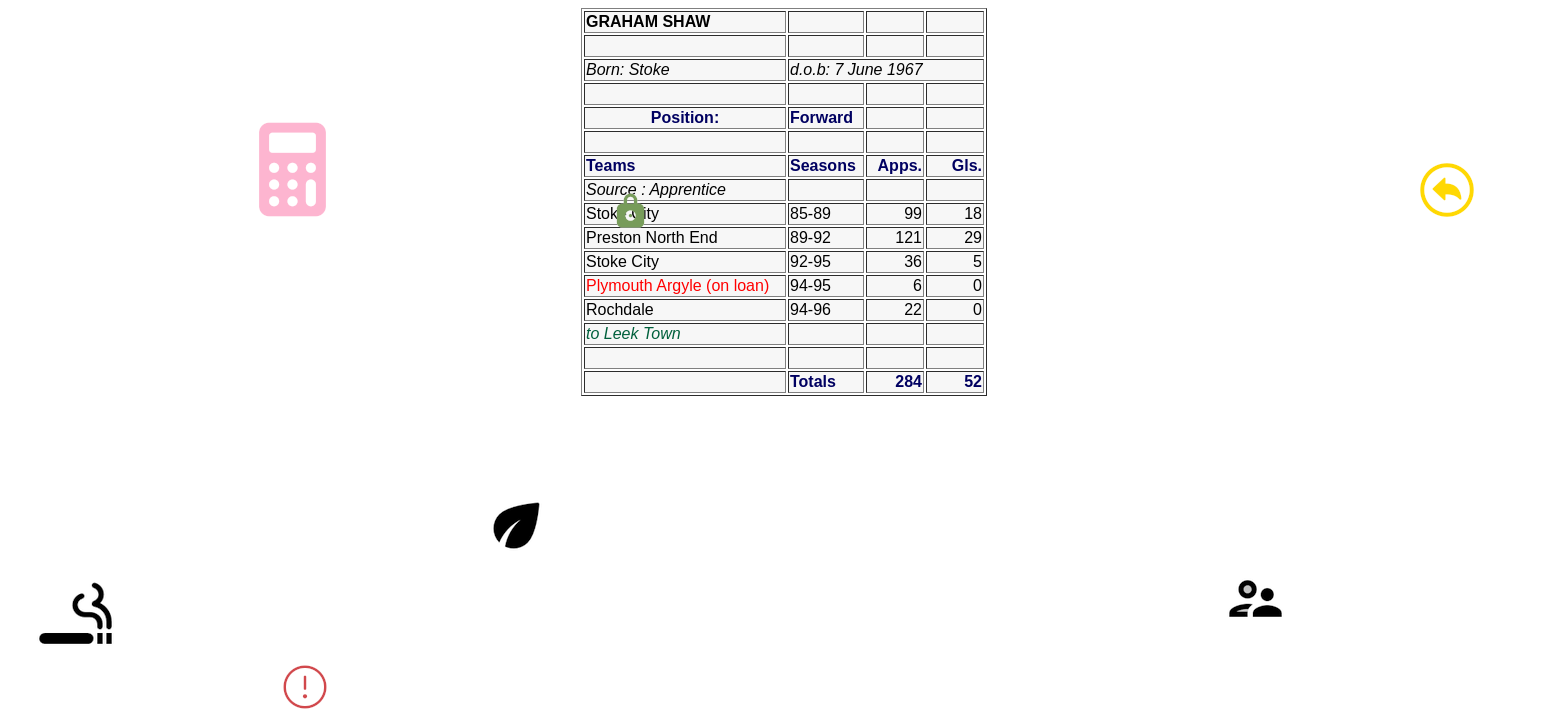  I want to click on view team members or user accounts, so click(1255, 598).